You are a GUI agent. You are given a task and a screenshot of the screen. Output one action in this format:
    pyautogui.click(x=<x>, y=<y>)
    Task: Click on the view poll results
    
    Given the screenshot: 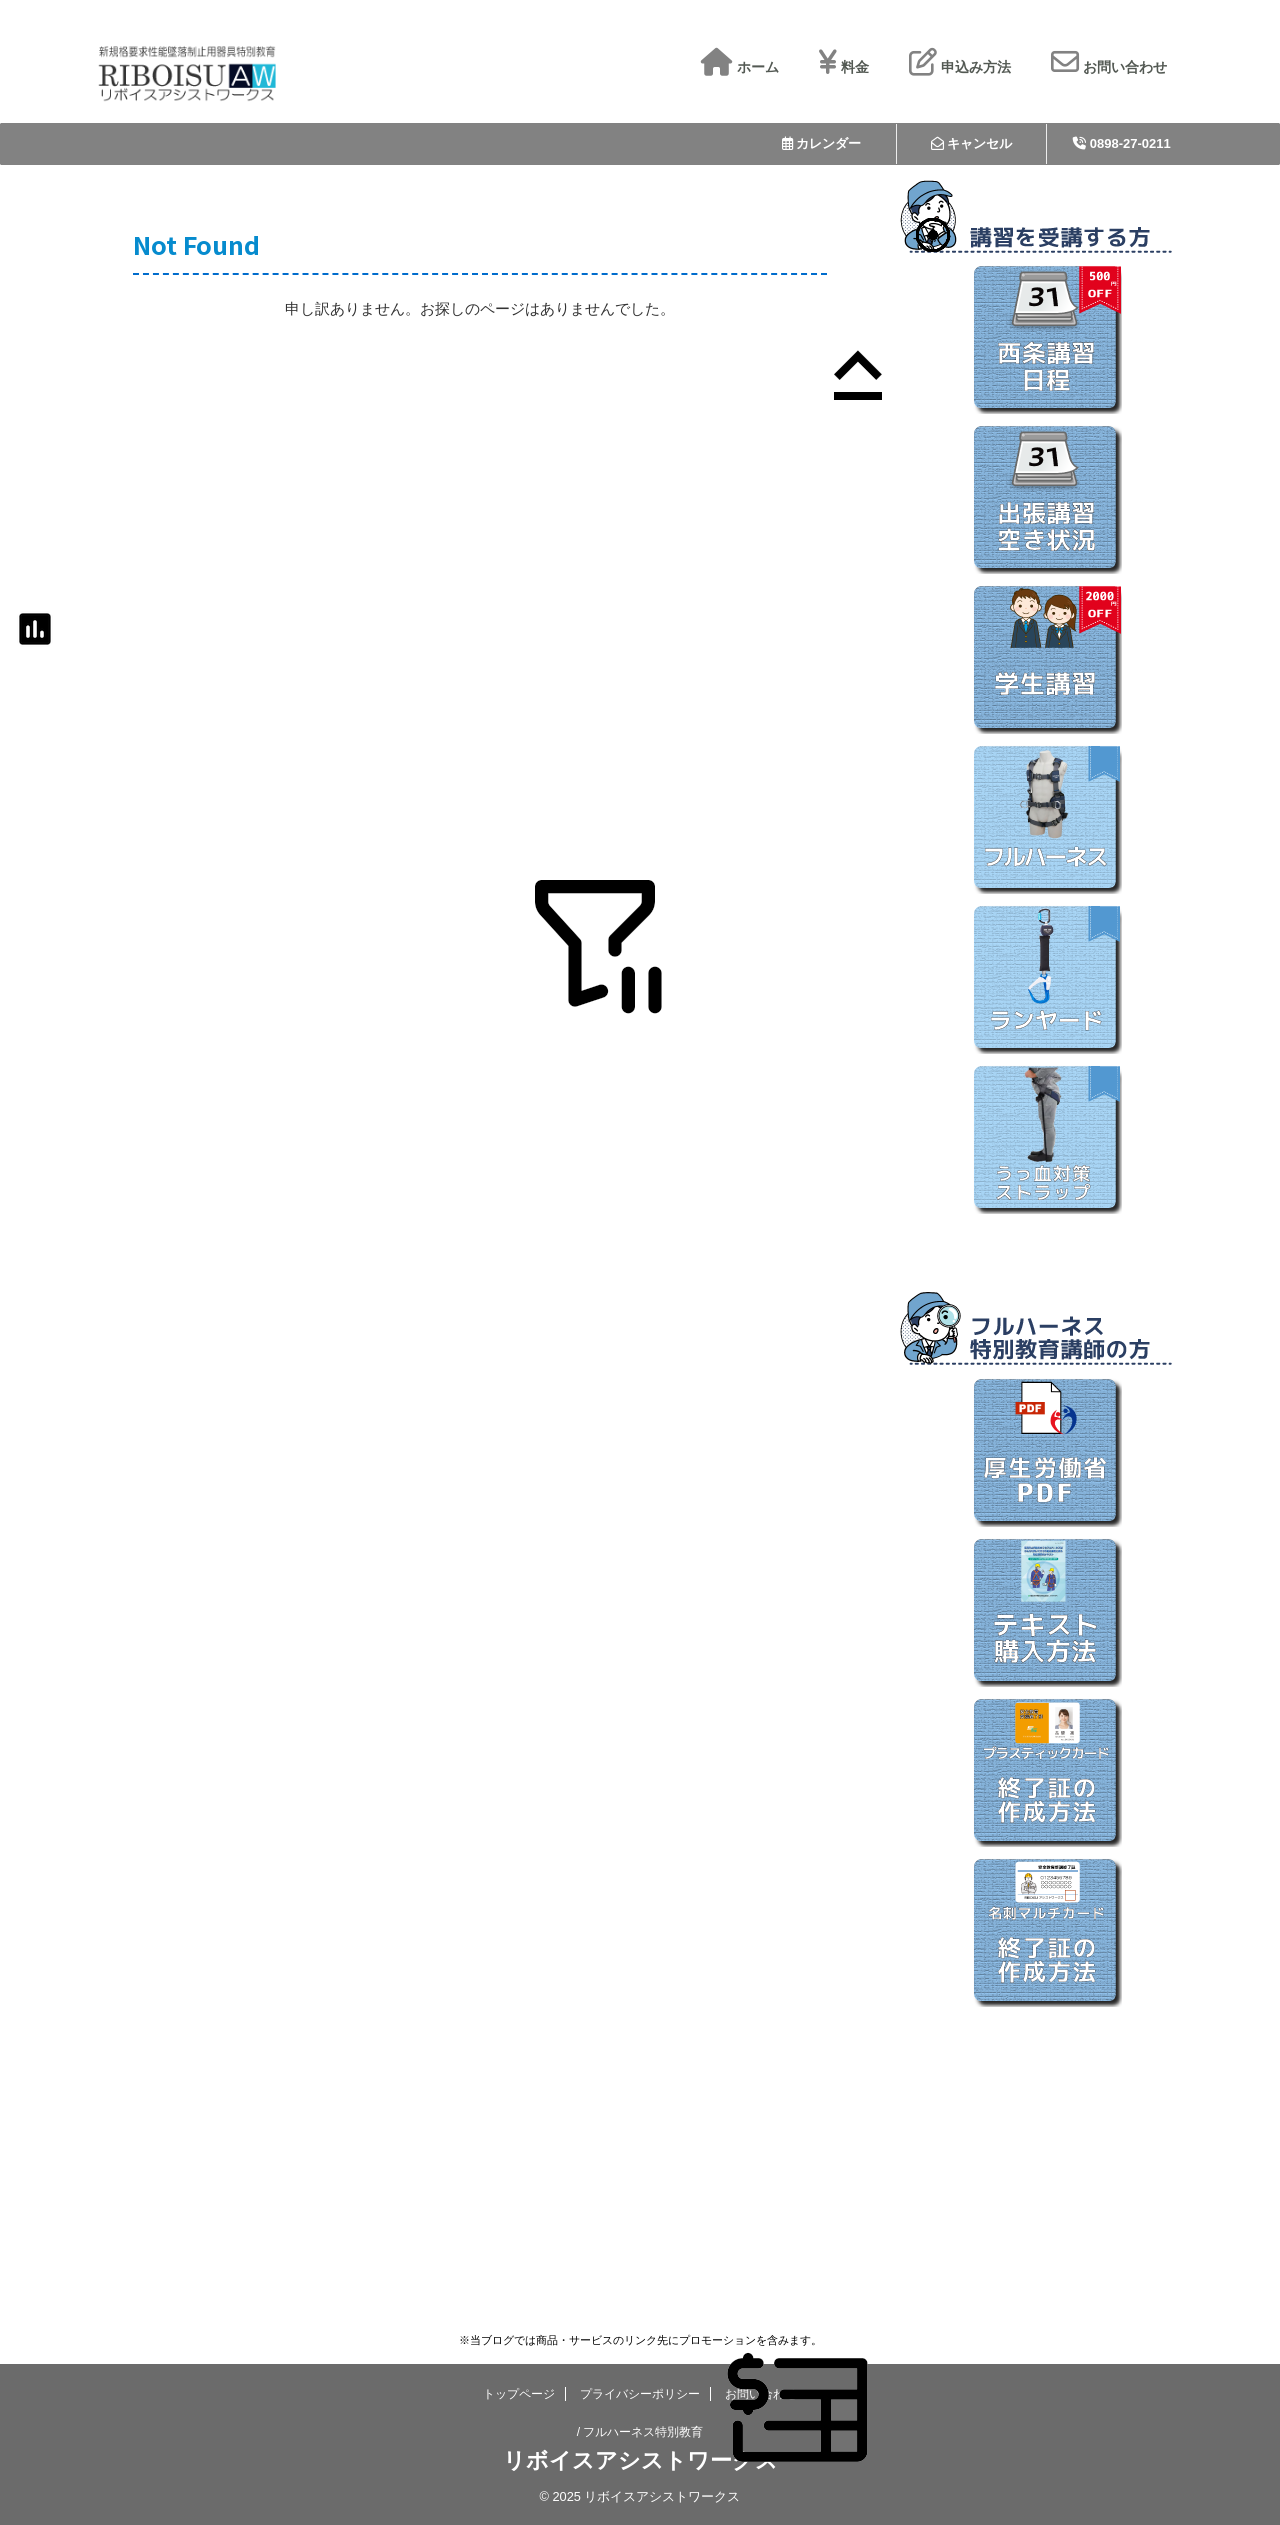 What is the action you would take?
    pyautogui.click(x=35, y=629)
    